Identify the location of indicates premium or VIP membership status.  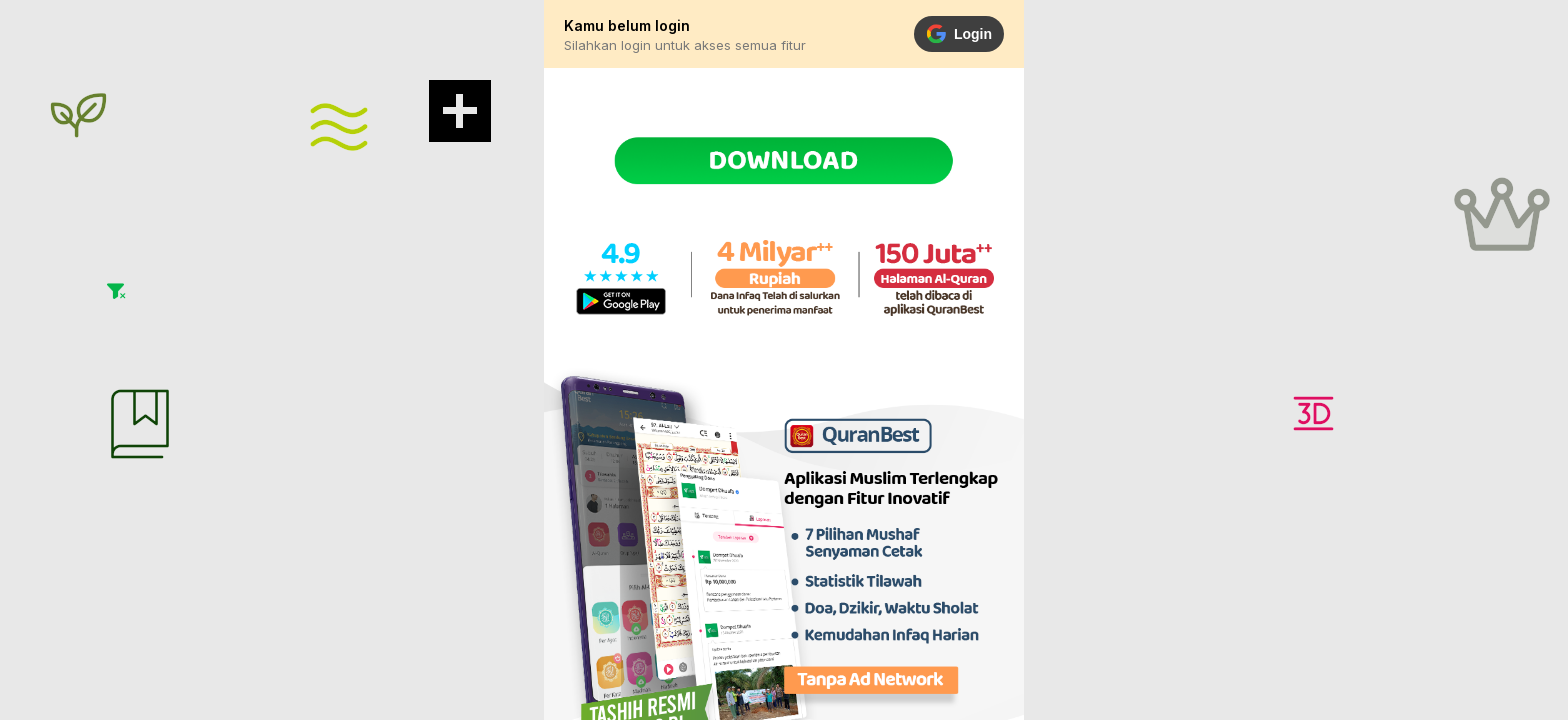
(1502, 219).